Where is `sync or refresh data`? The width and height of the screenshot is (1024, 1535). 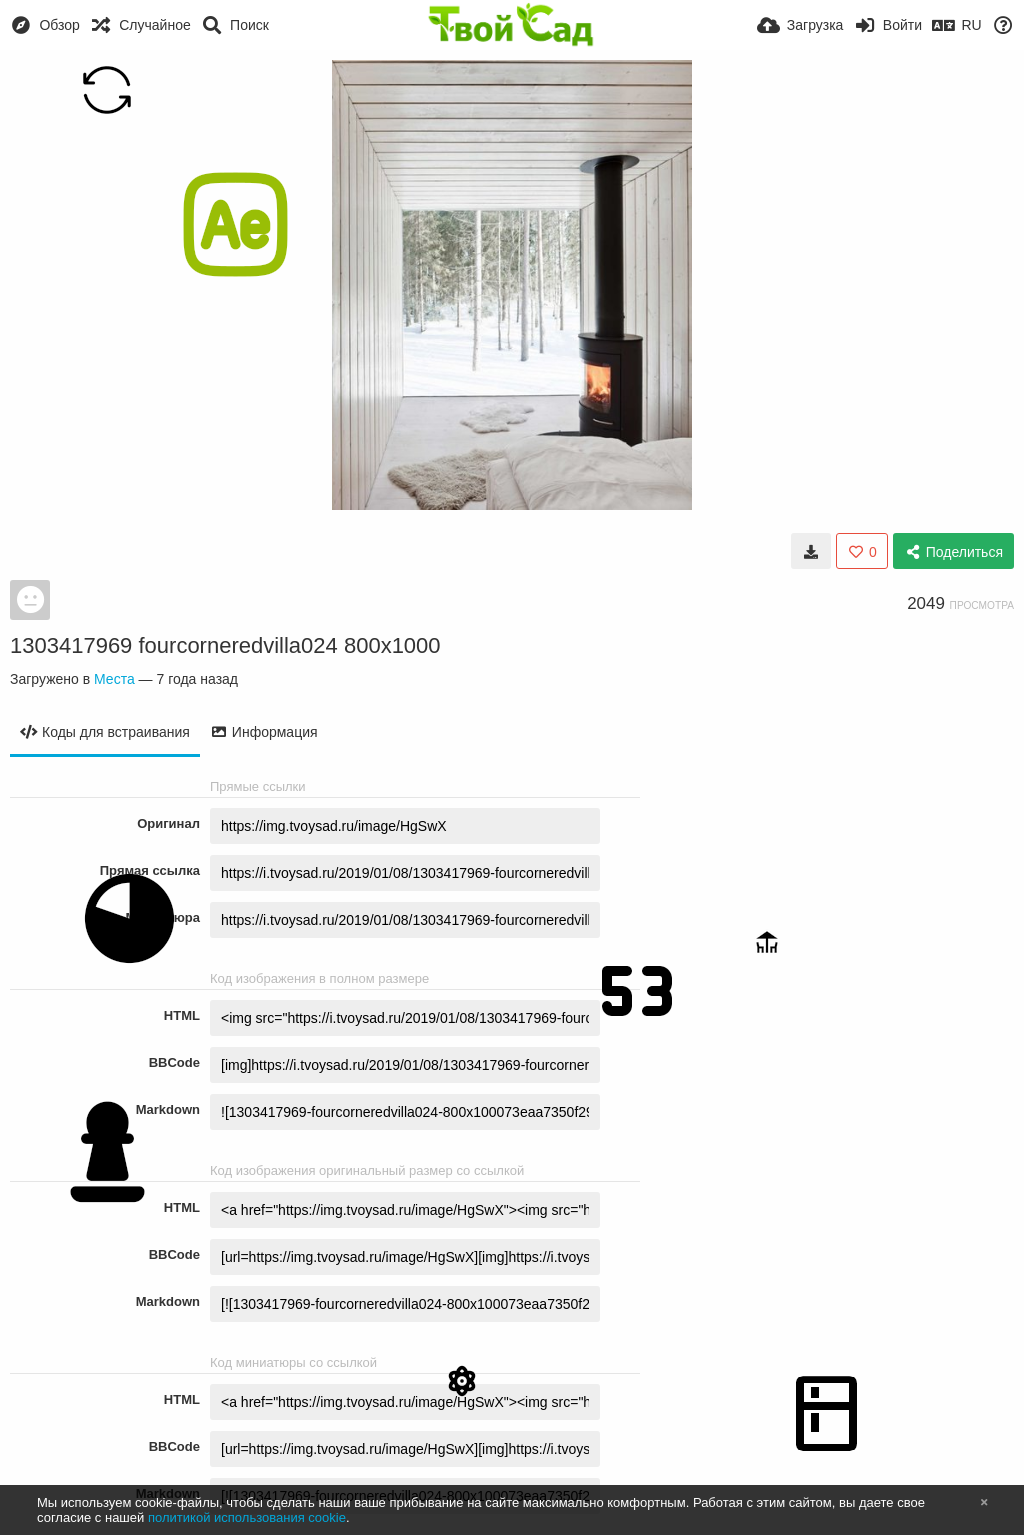
sync or refresh data is located at coordinates (107, 90).